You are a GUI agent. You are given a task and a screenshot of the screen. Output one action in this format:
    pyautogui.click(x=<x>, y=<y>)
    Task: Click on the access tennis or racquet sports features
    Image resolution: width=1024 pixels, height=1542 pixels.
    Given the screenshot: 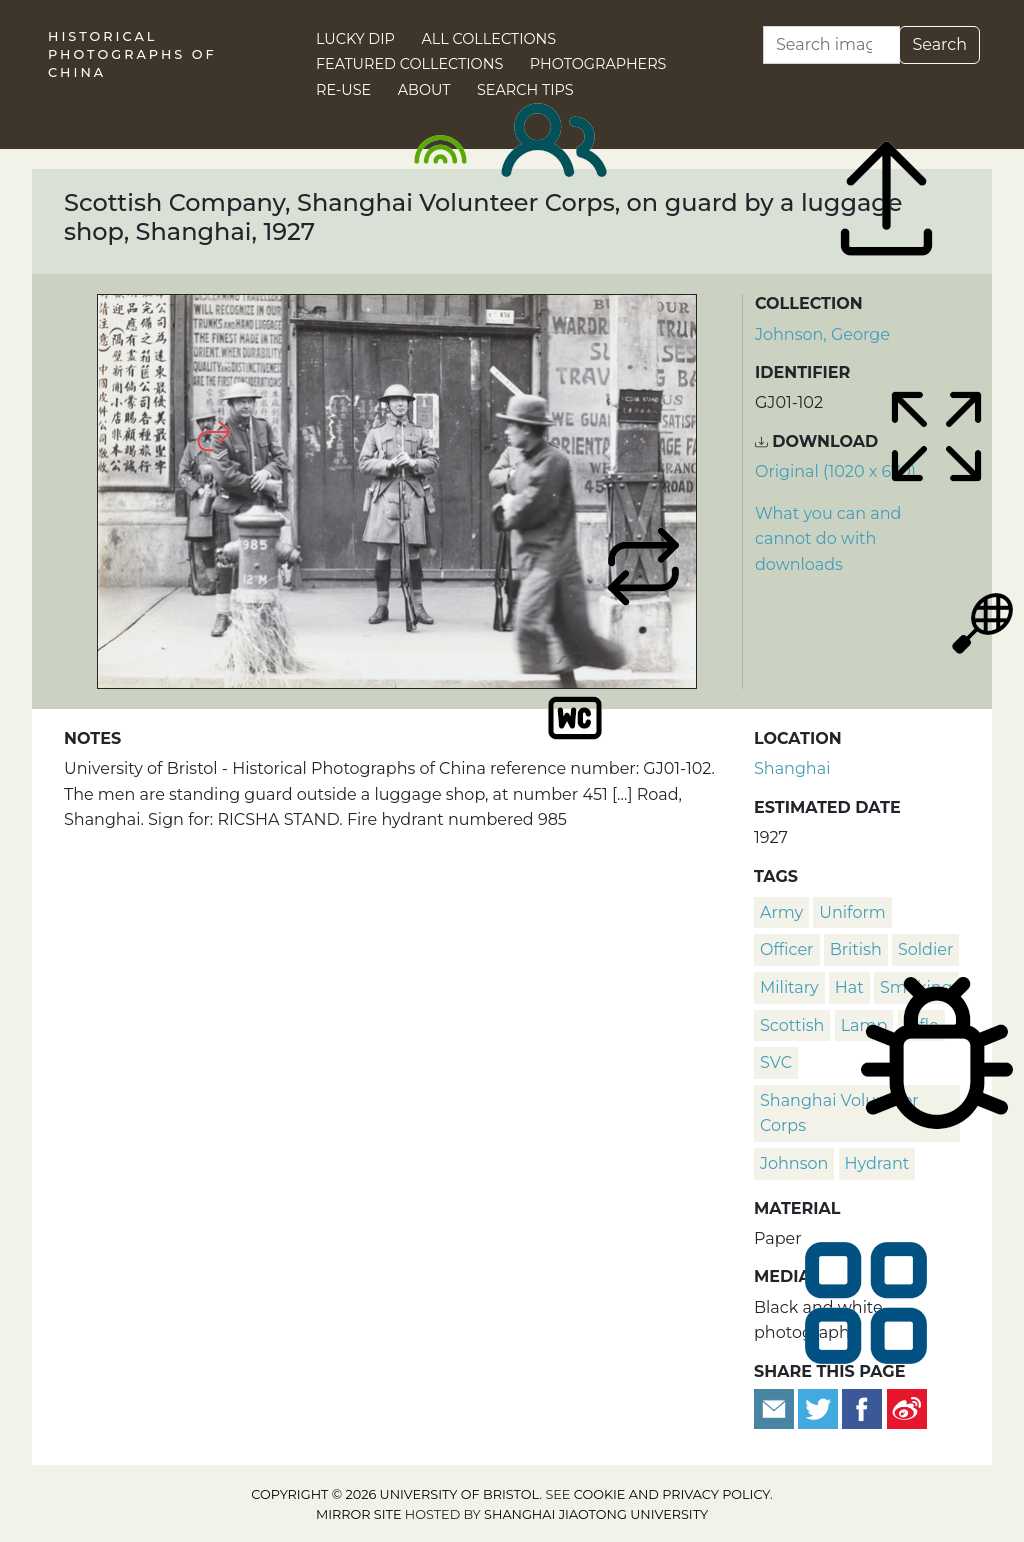 What is the action you would take?
    pyautogui.click(x=981, y=624)
    